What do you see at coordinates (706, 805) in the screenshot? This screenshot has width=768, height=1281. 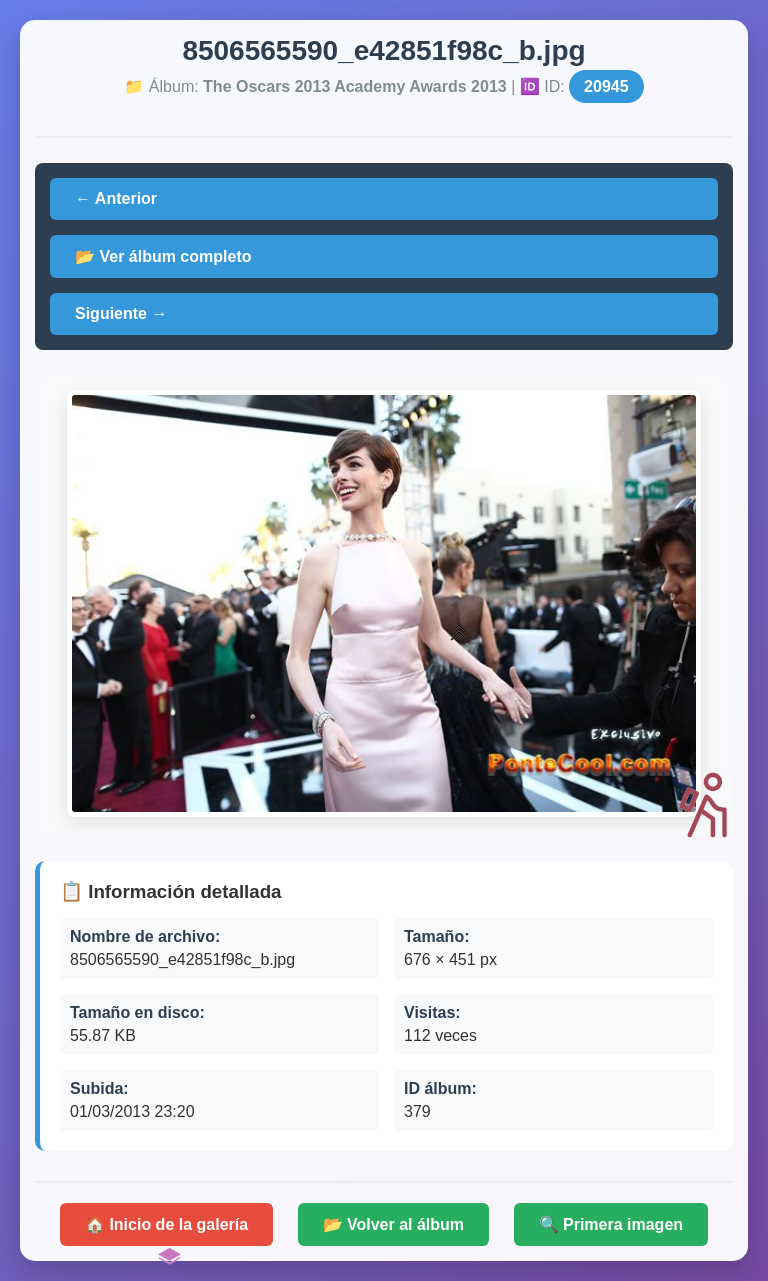 I see `access hiking or trail activities` at bounding box center [706, 805].